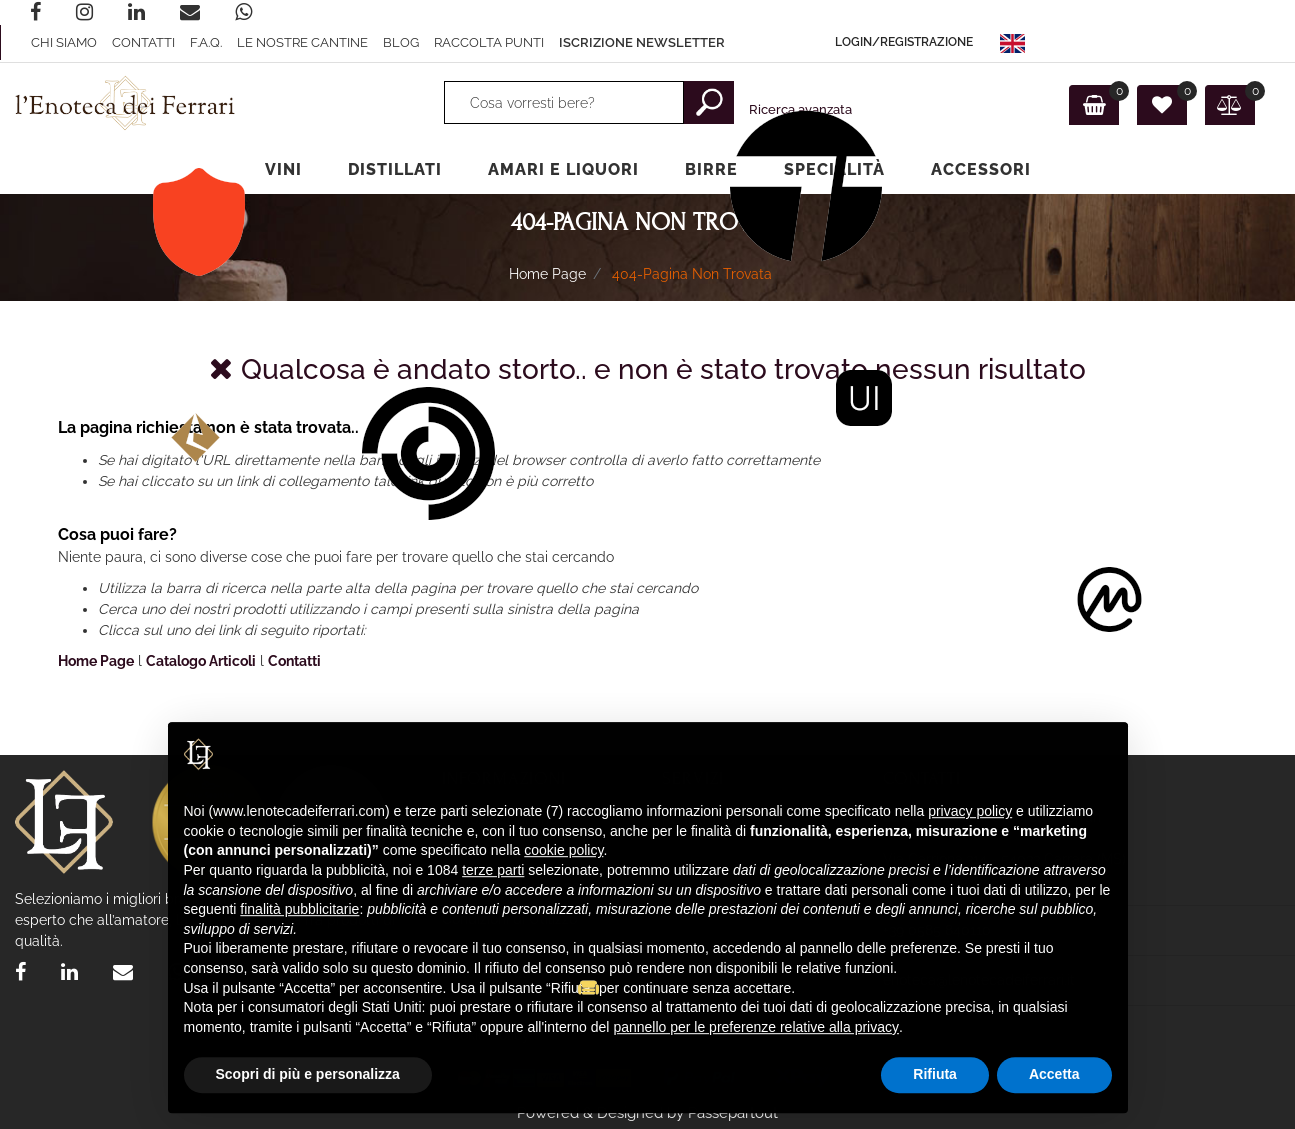 This screenshot has width=1295, height=1129. I want to click on open QuantConnect platform, so click(428, 453).